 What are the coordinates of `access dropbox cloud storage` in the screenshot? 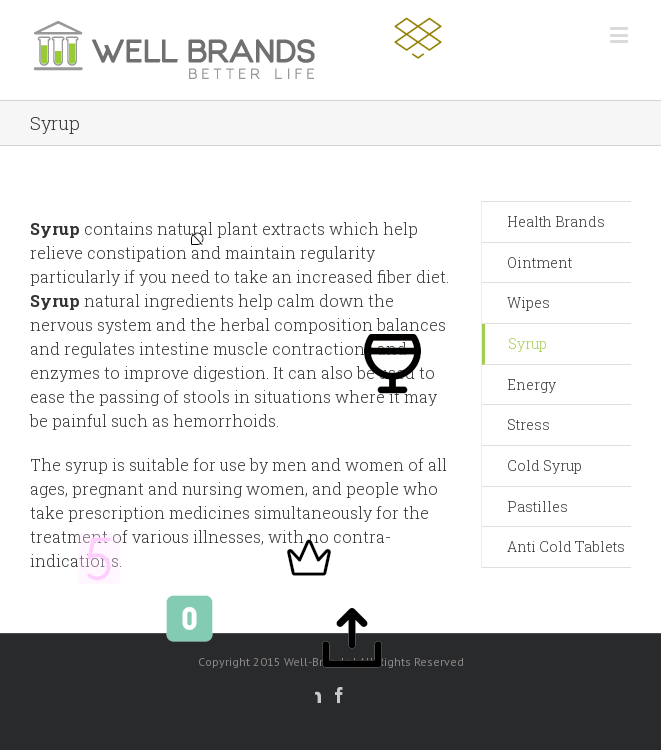 It's located at (418, 36).